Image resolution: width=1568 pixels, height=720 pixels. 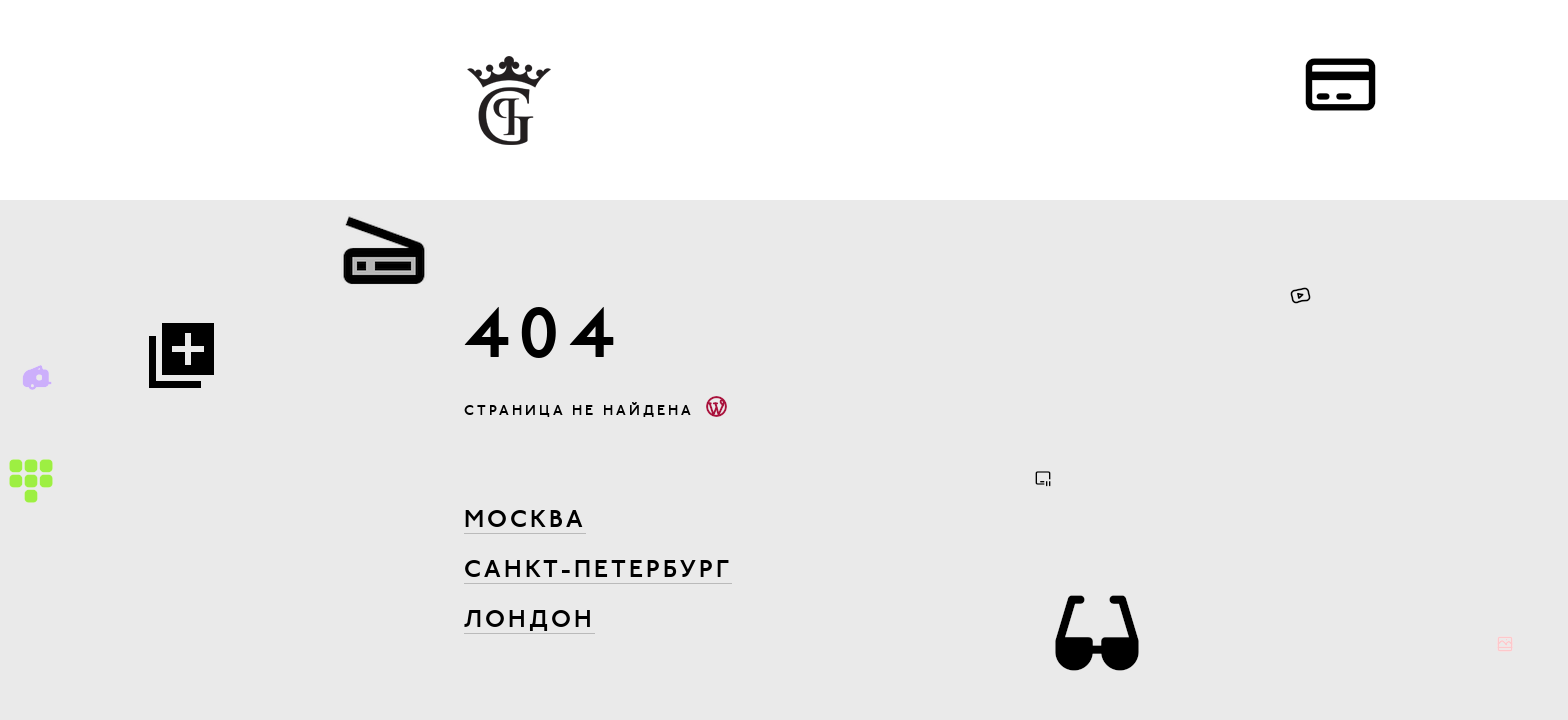 What do you see at coordinates (716, 406) in the screenshot?
I see `link to wordpress site or blog` at bounding box center [716, 406].